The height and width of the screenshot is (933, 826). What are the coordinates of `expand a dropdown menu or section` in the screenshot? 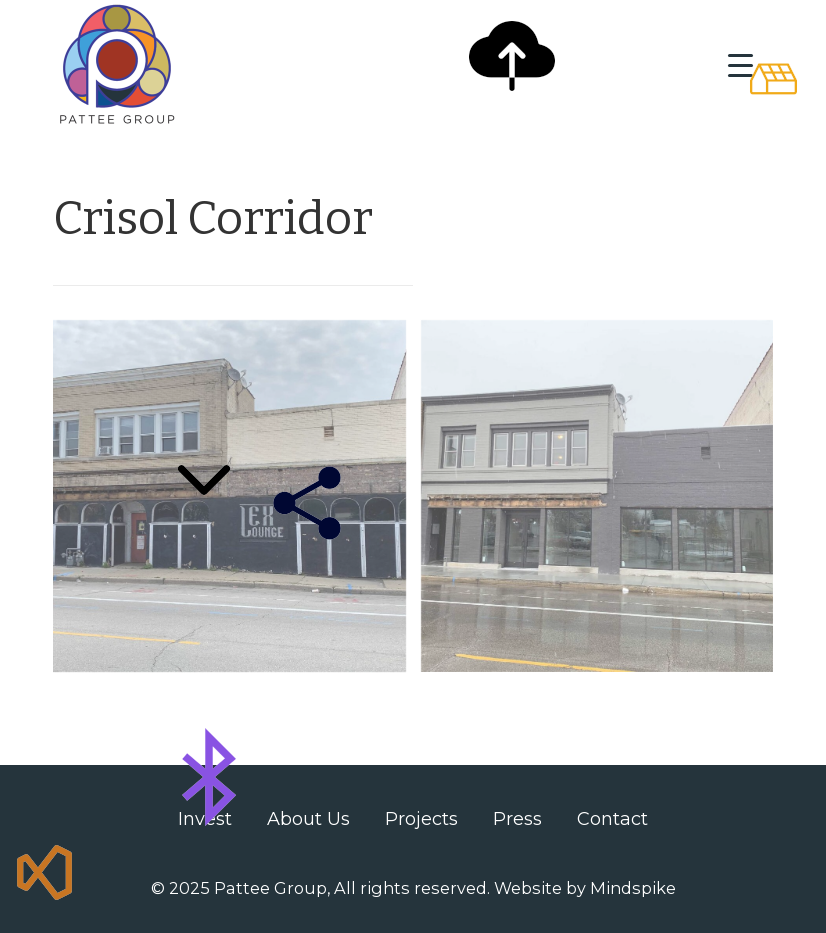 It's located at (204, 480).